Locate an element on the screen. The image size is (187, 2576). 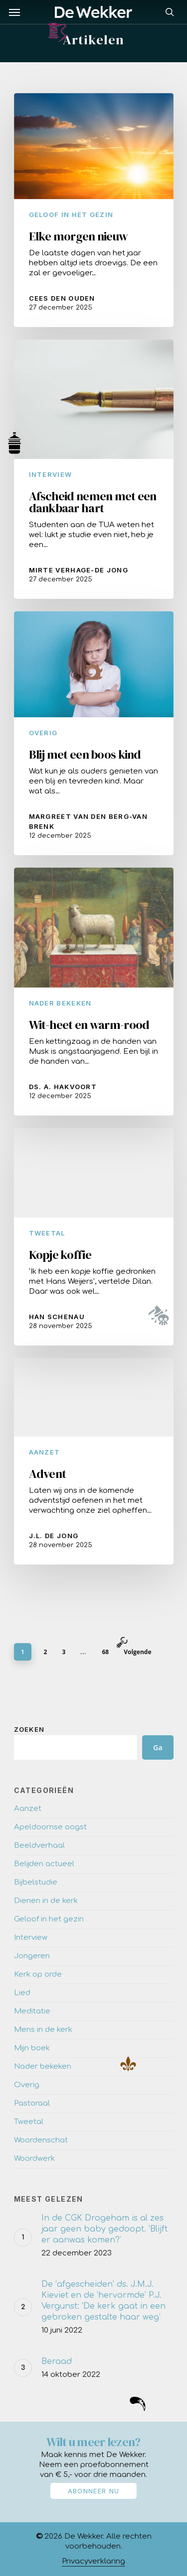
track water intake or hydration is located at coordinates (14, 443).